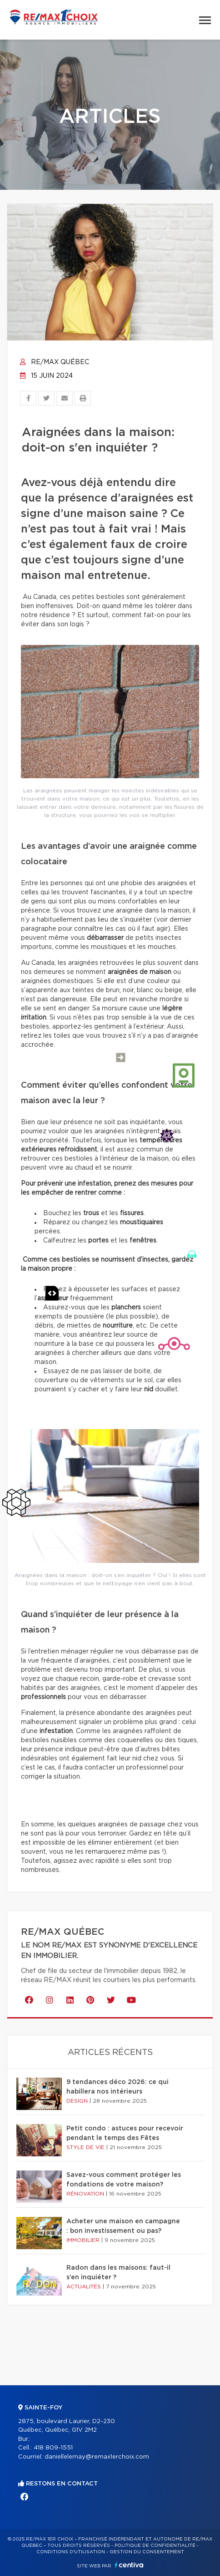 The image size is (220, 2576). What do you see at coordinates (167, 1136) in the screenshot?
I see `open wolfram mathematica application` at bounding box center [167, 1136].